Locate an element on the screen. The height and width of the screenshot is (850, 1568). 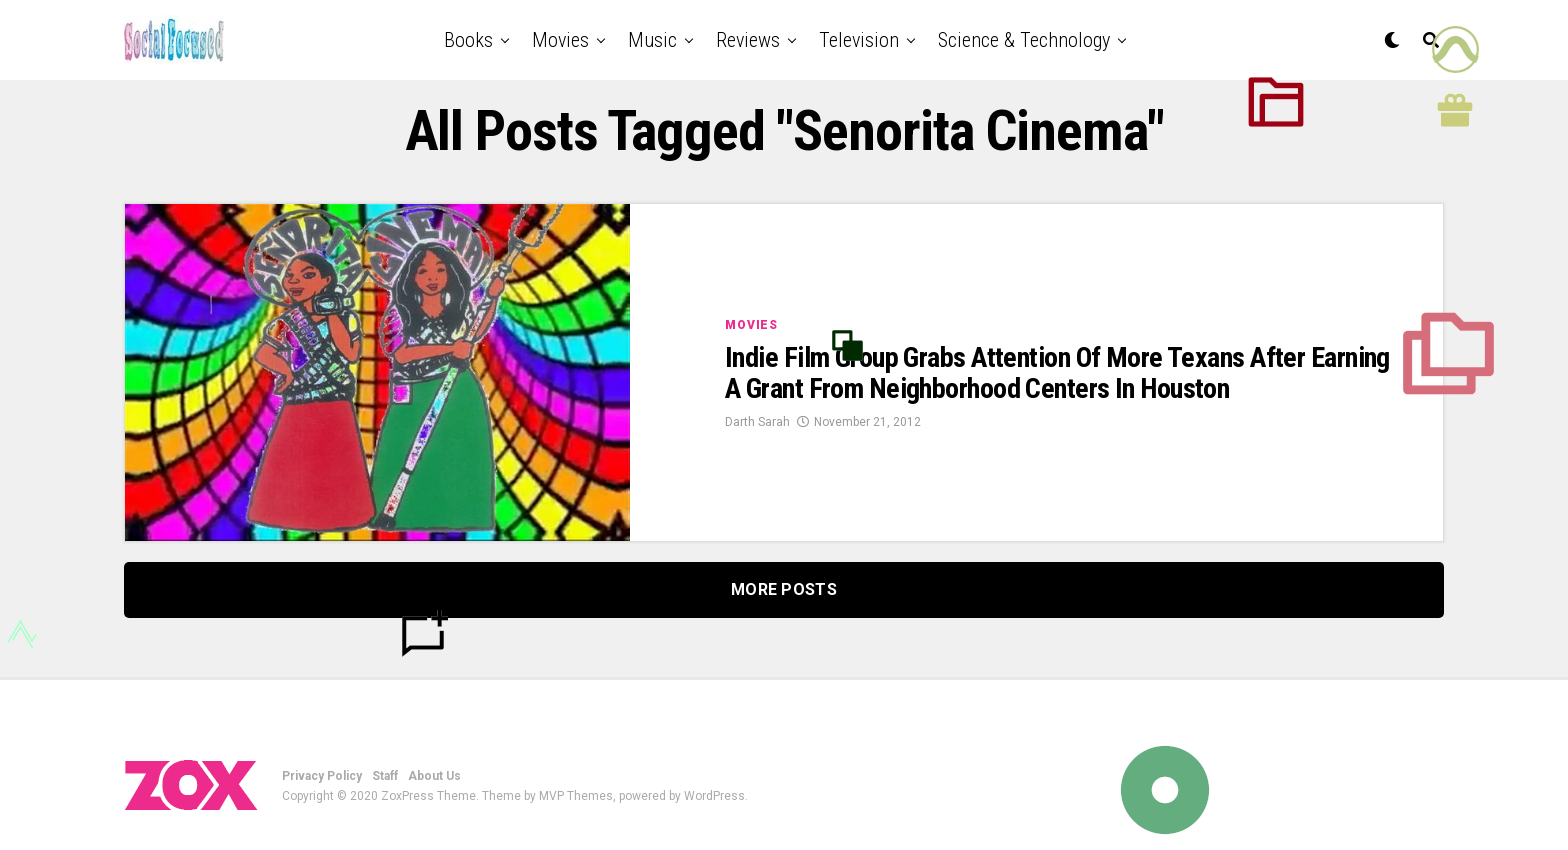
browse all folders is located at coordinates (1448, 353).